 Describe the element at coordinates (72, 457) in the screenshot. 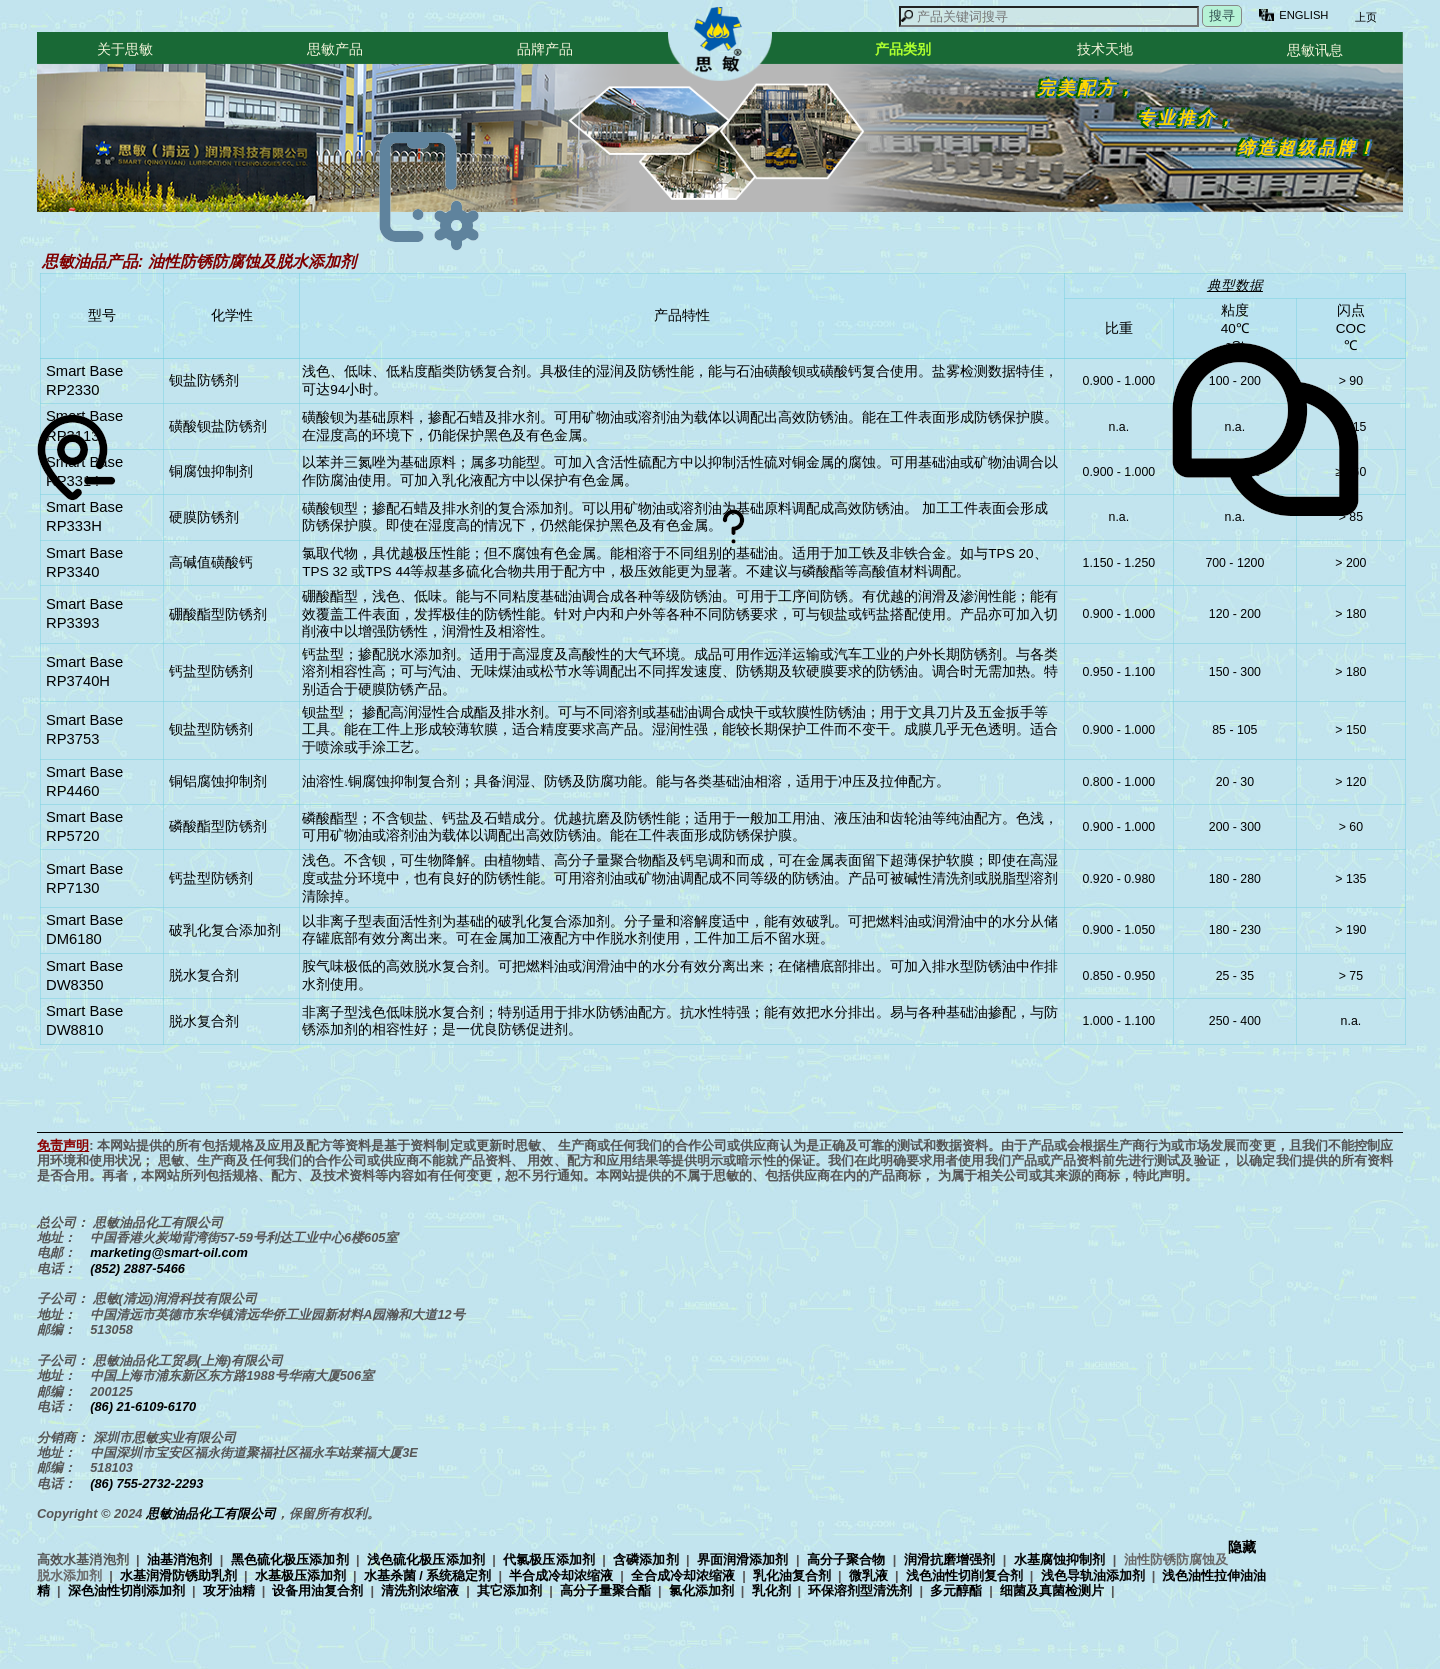

I see `remove a saved location` at that location.